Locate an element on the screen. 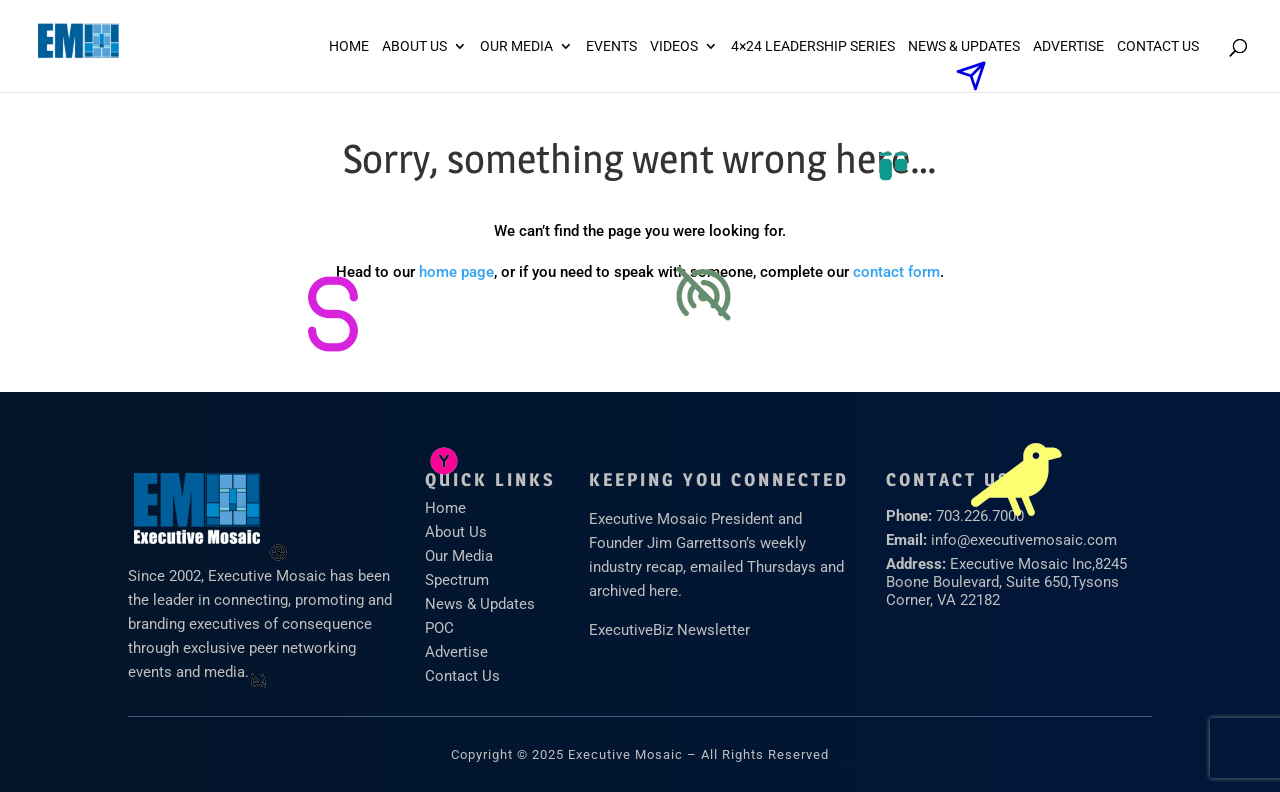 This screenshot has width=1280, height=792. disable reading mode is located at coordinates (258, 680).